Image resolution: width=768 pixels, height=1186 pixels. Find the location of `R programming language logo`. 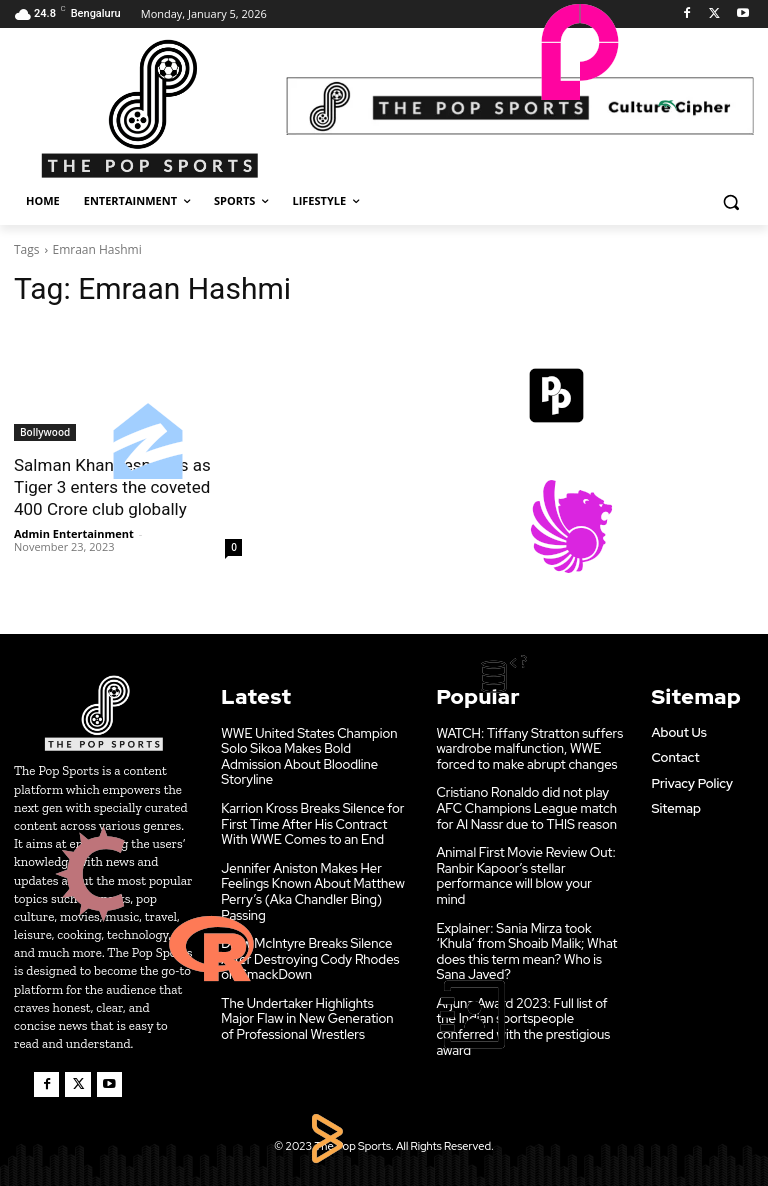

R programming language logo is located at coordinates (211, 948).